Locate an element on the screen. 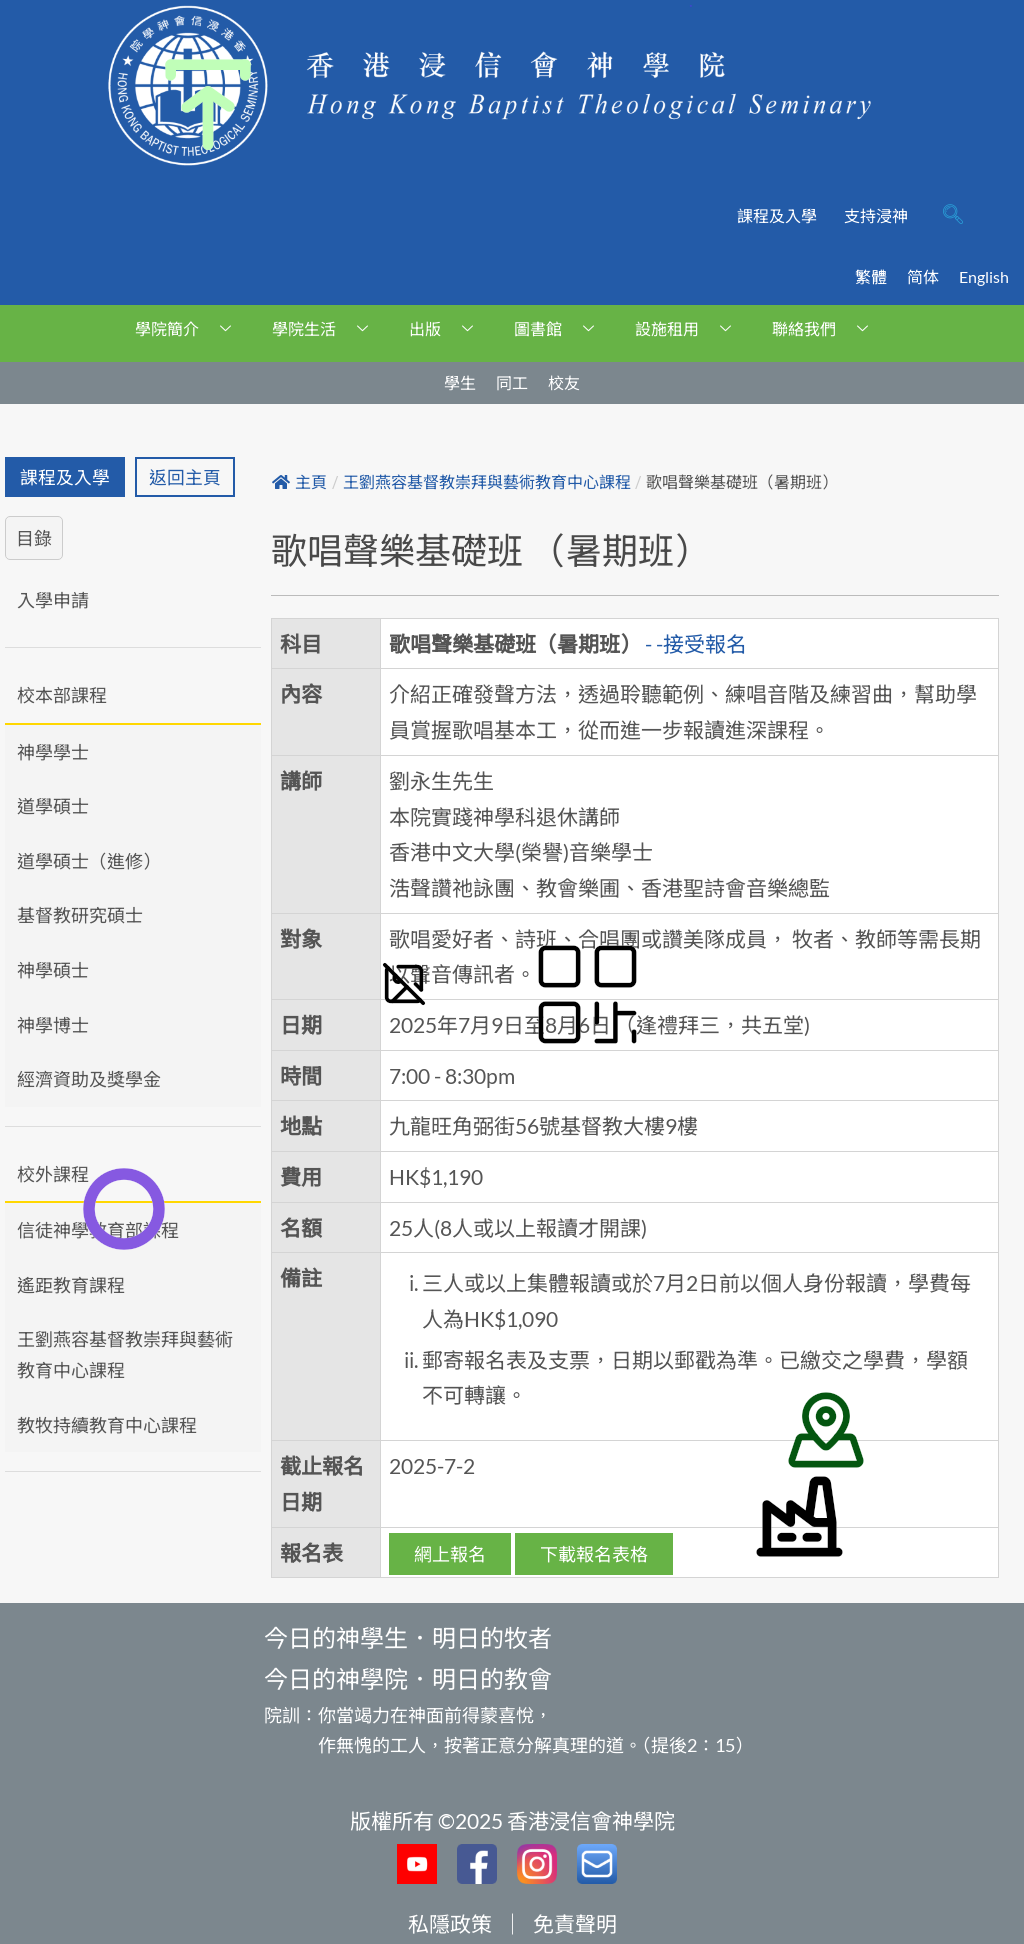 This screenshot has height=1944, width=1024. indicates an unread item or notification is located at coordinates (124, 1209).